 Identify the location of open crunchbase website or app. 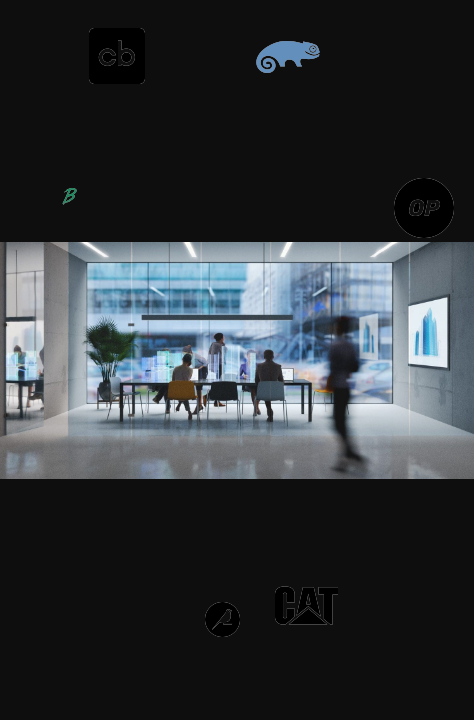
(117, 56).